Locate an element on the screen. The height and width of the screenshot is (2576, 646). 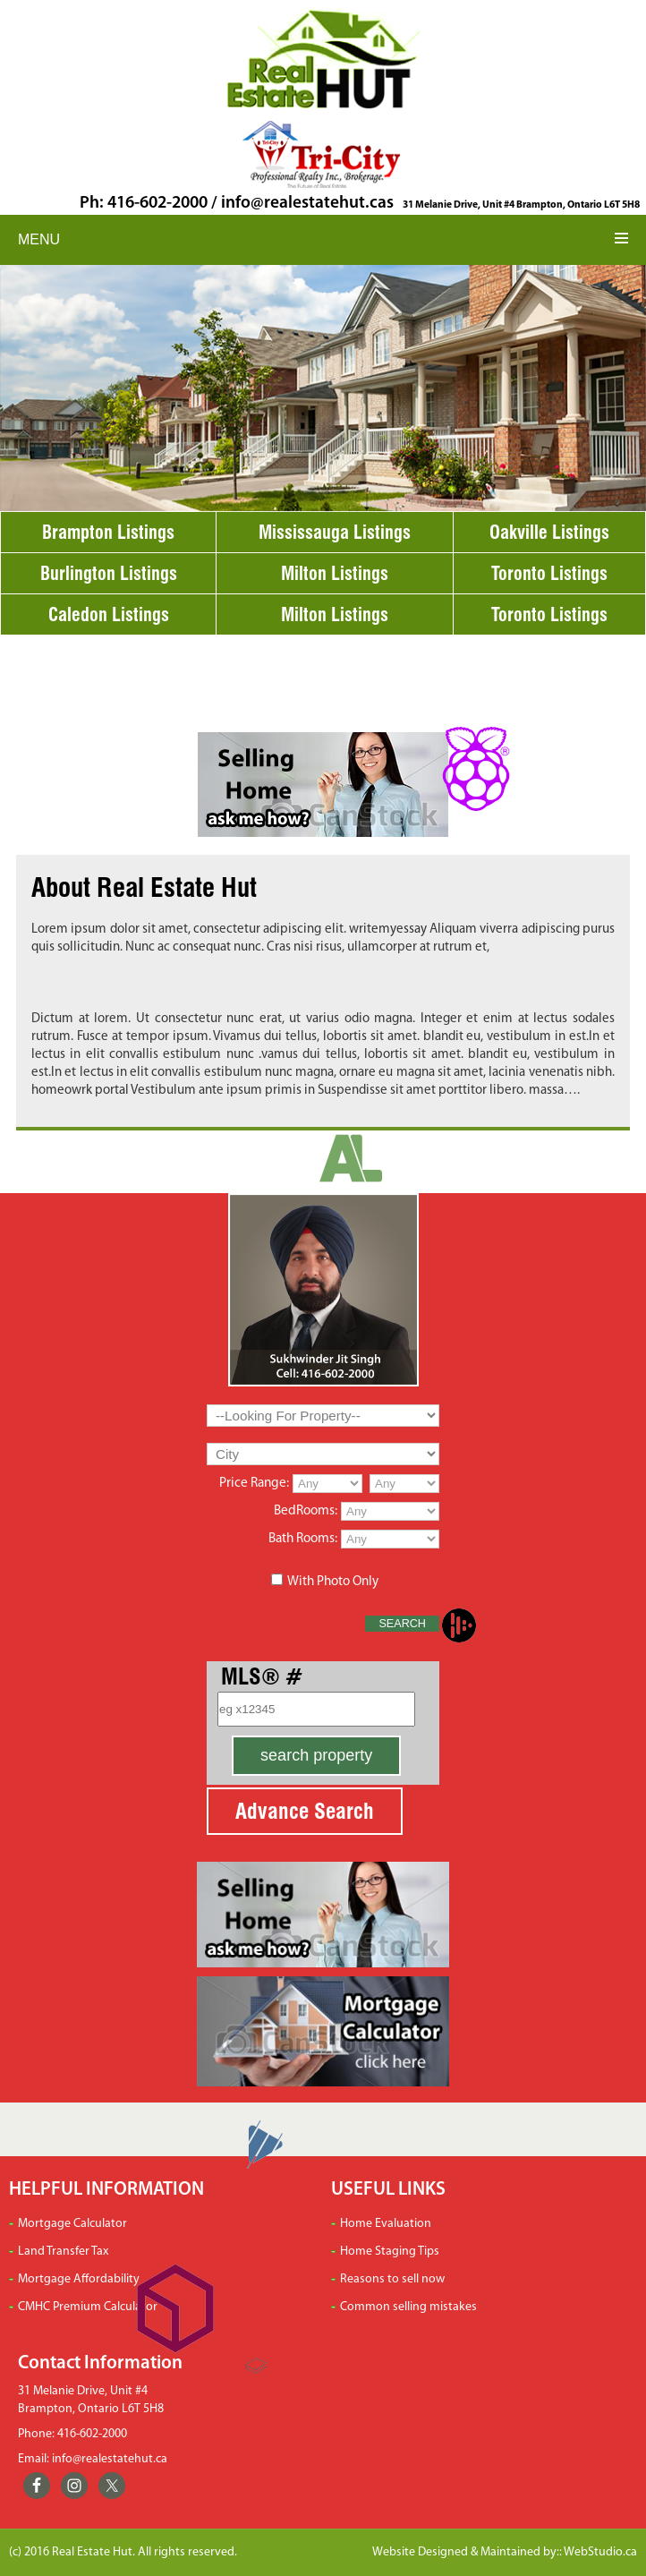
Raspberry Pi brand logo is located at coordinates (476, 769).